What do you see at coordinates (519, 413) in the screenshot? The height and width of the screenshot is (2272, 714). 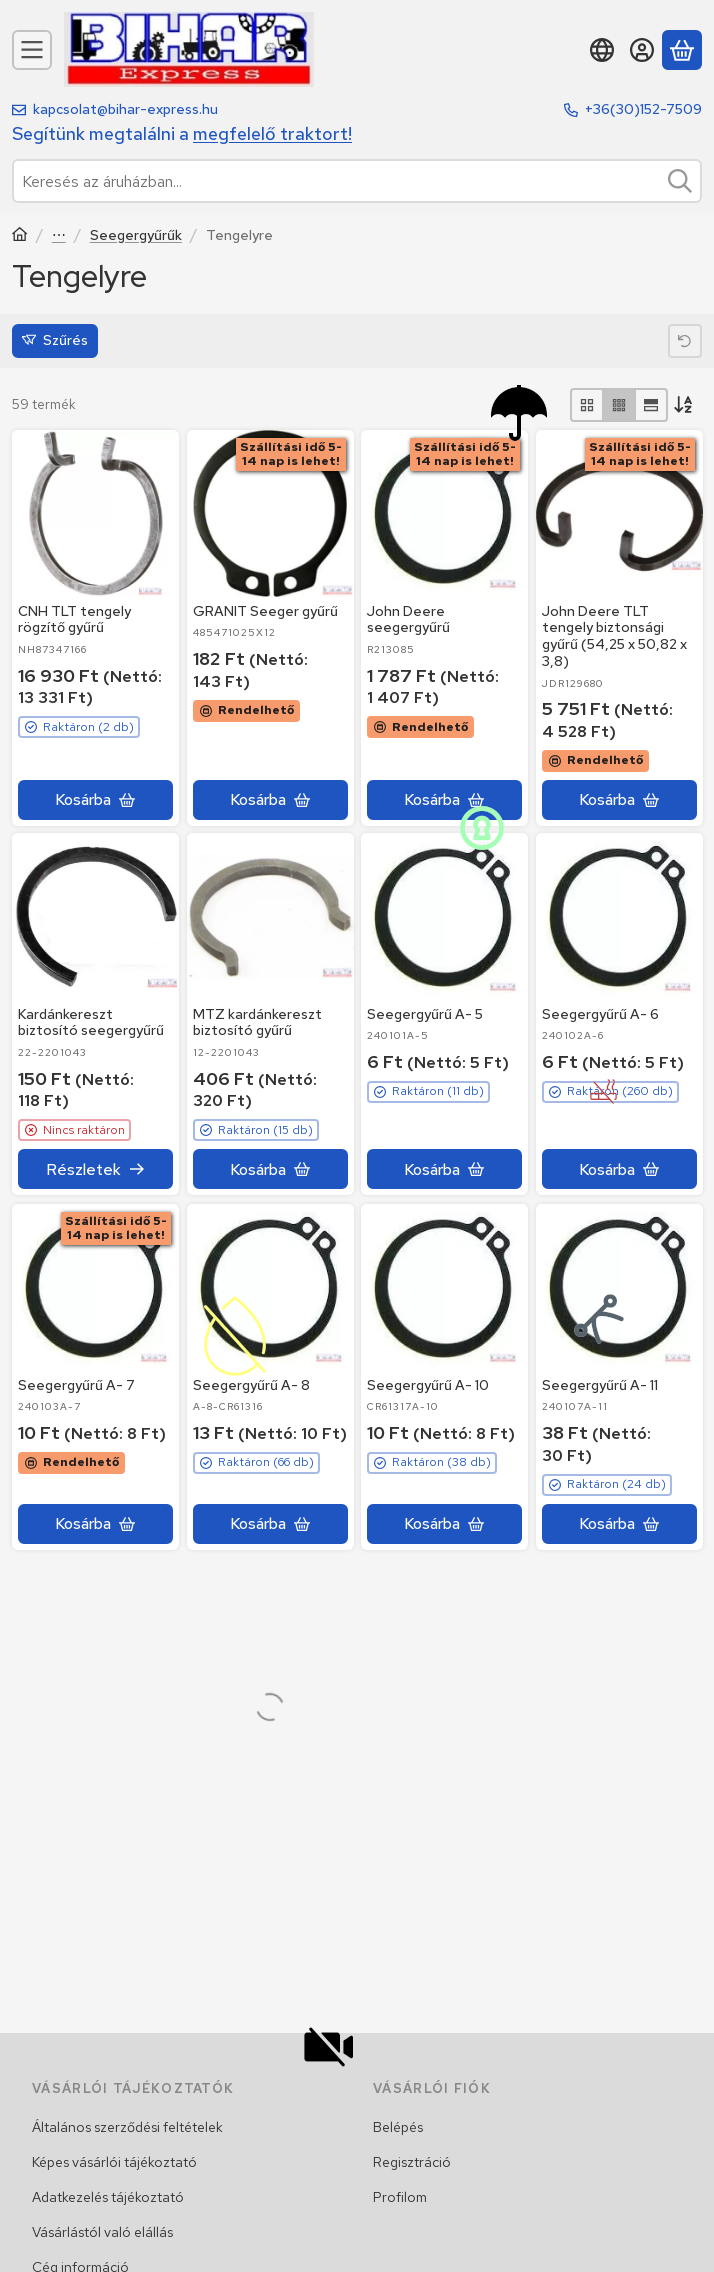 I see `view weather protection or rain forecast` at bounding box center [519, 413].